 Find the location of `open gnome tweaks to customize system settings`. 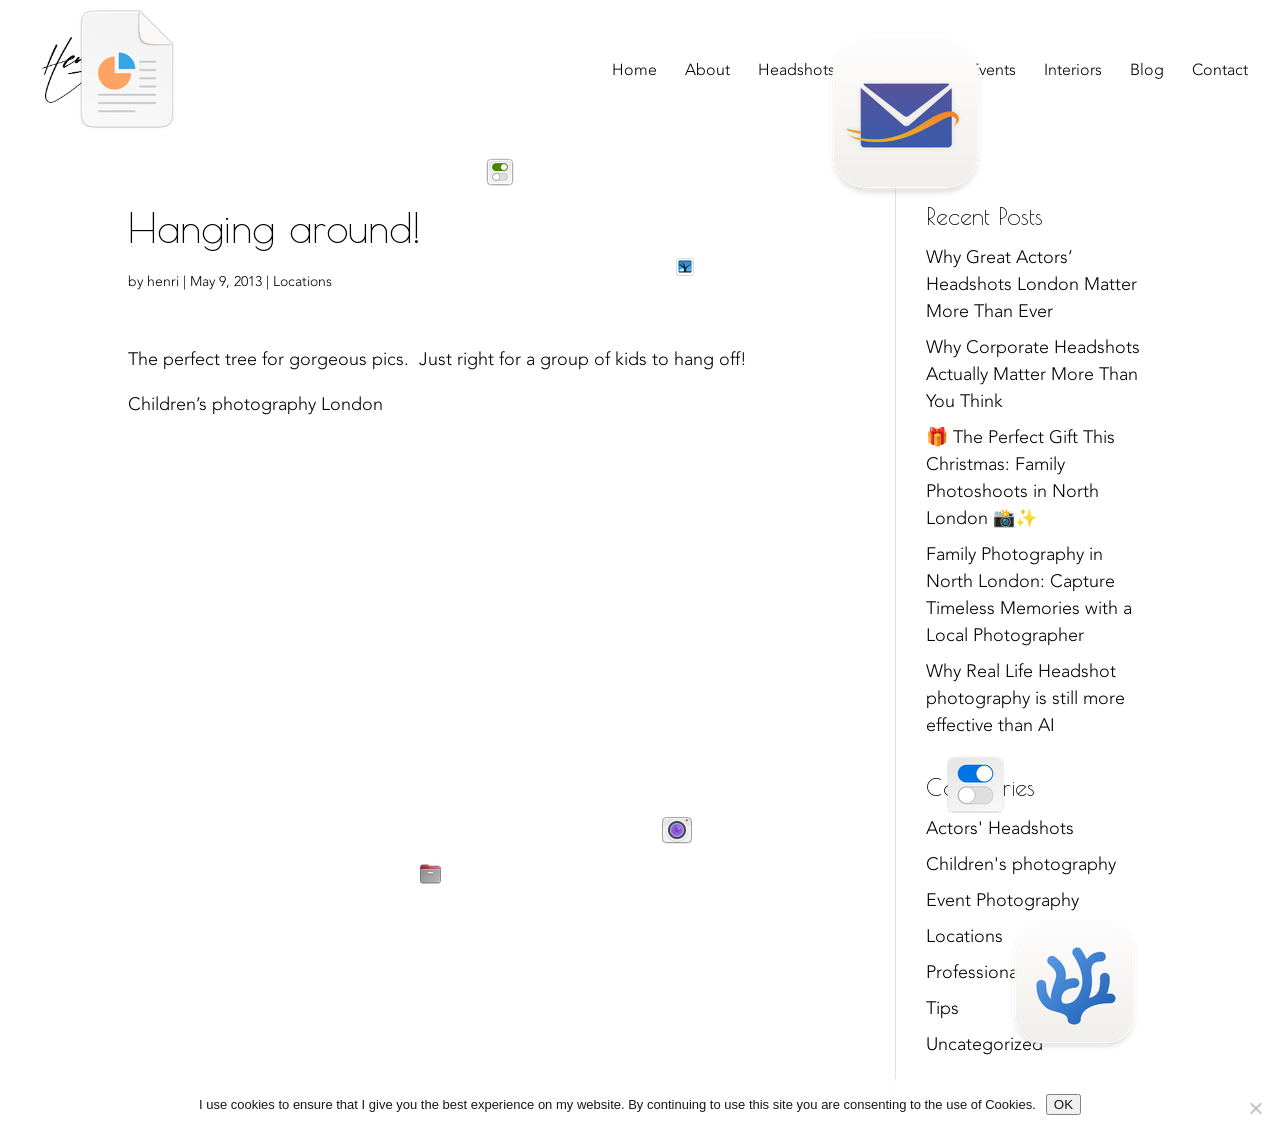

open gnome tweaks to customize system settings is located at coordinates (500, 172).